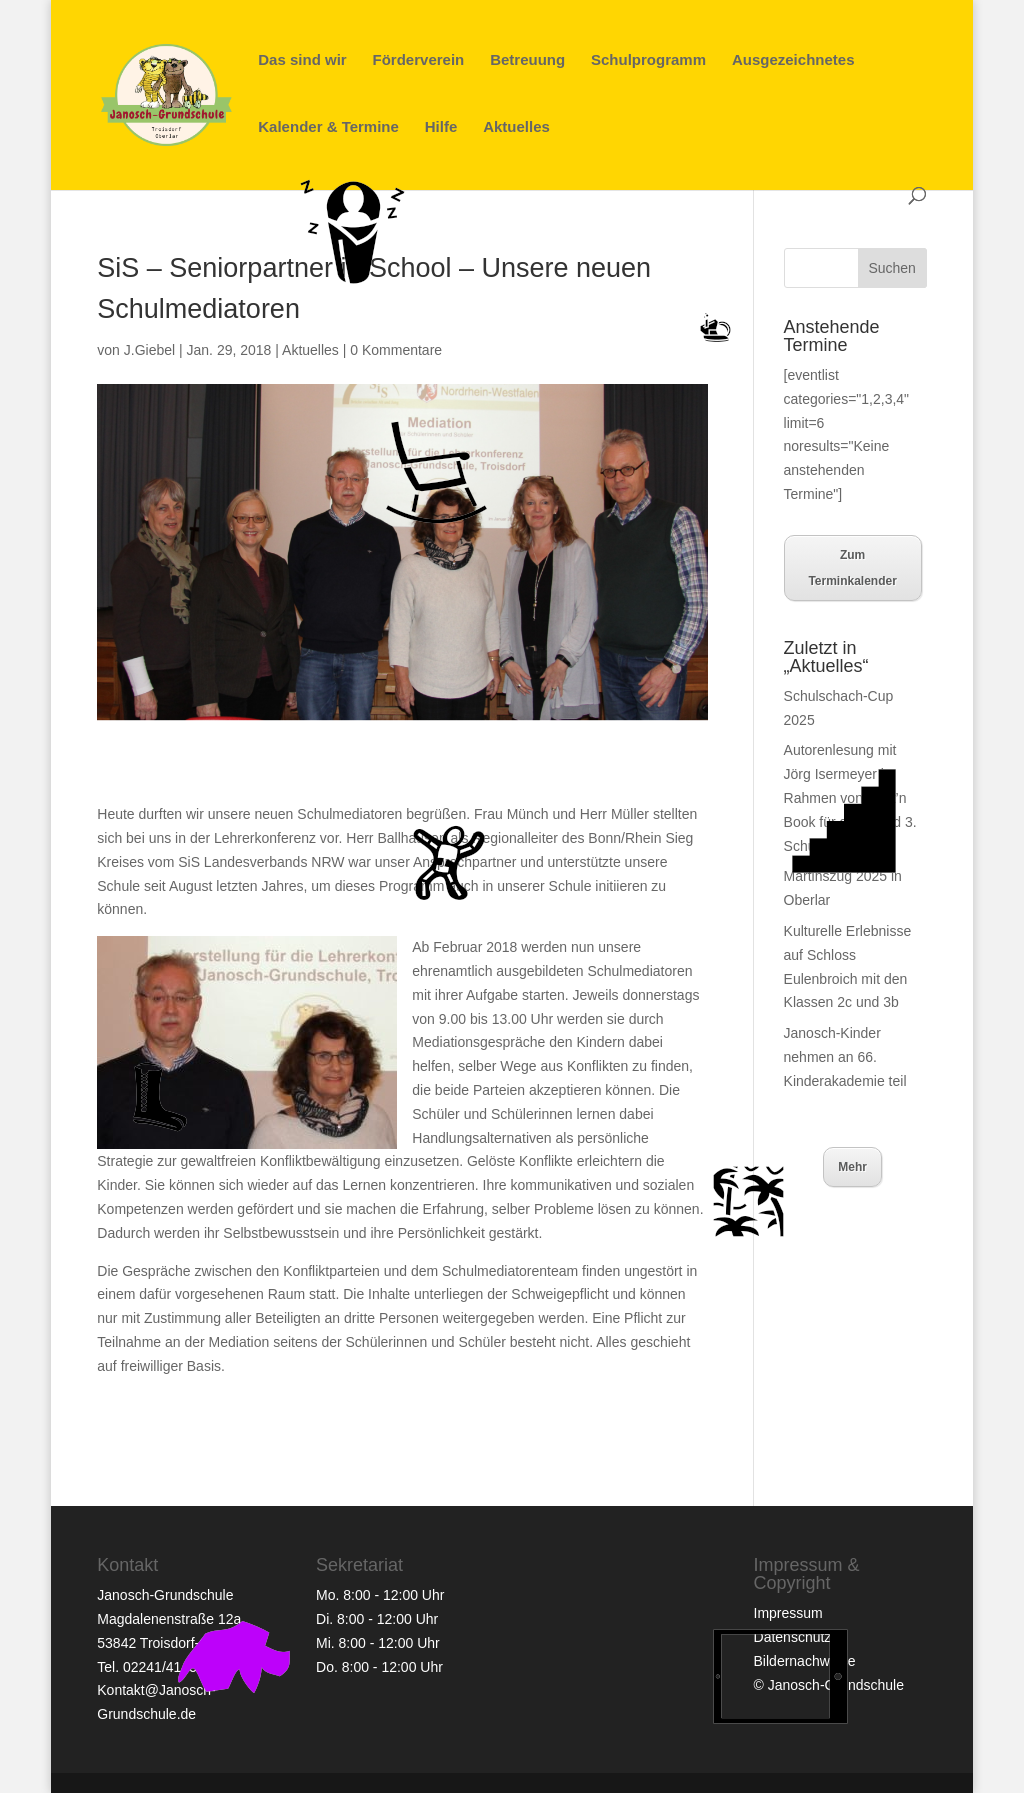  Describe the element at coordinates (748, 1201) in the screenshot. I see `select jungle or tropical environment` at that location.